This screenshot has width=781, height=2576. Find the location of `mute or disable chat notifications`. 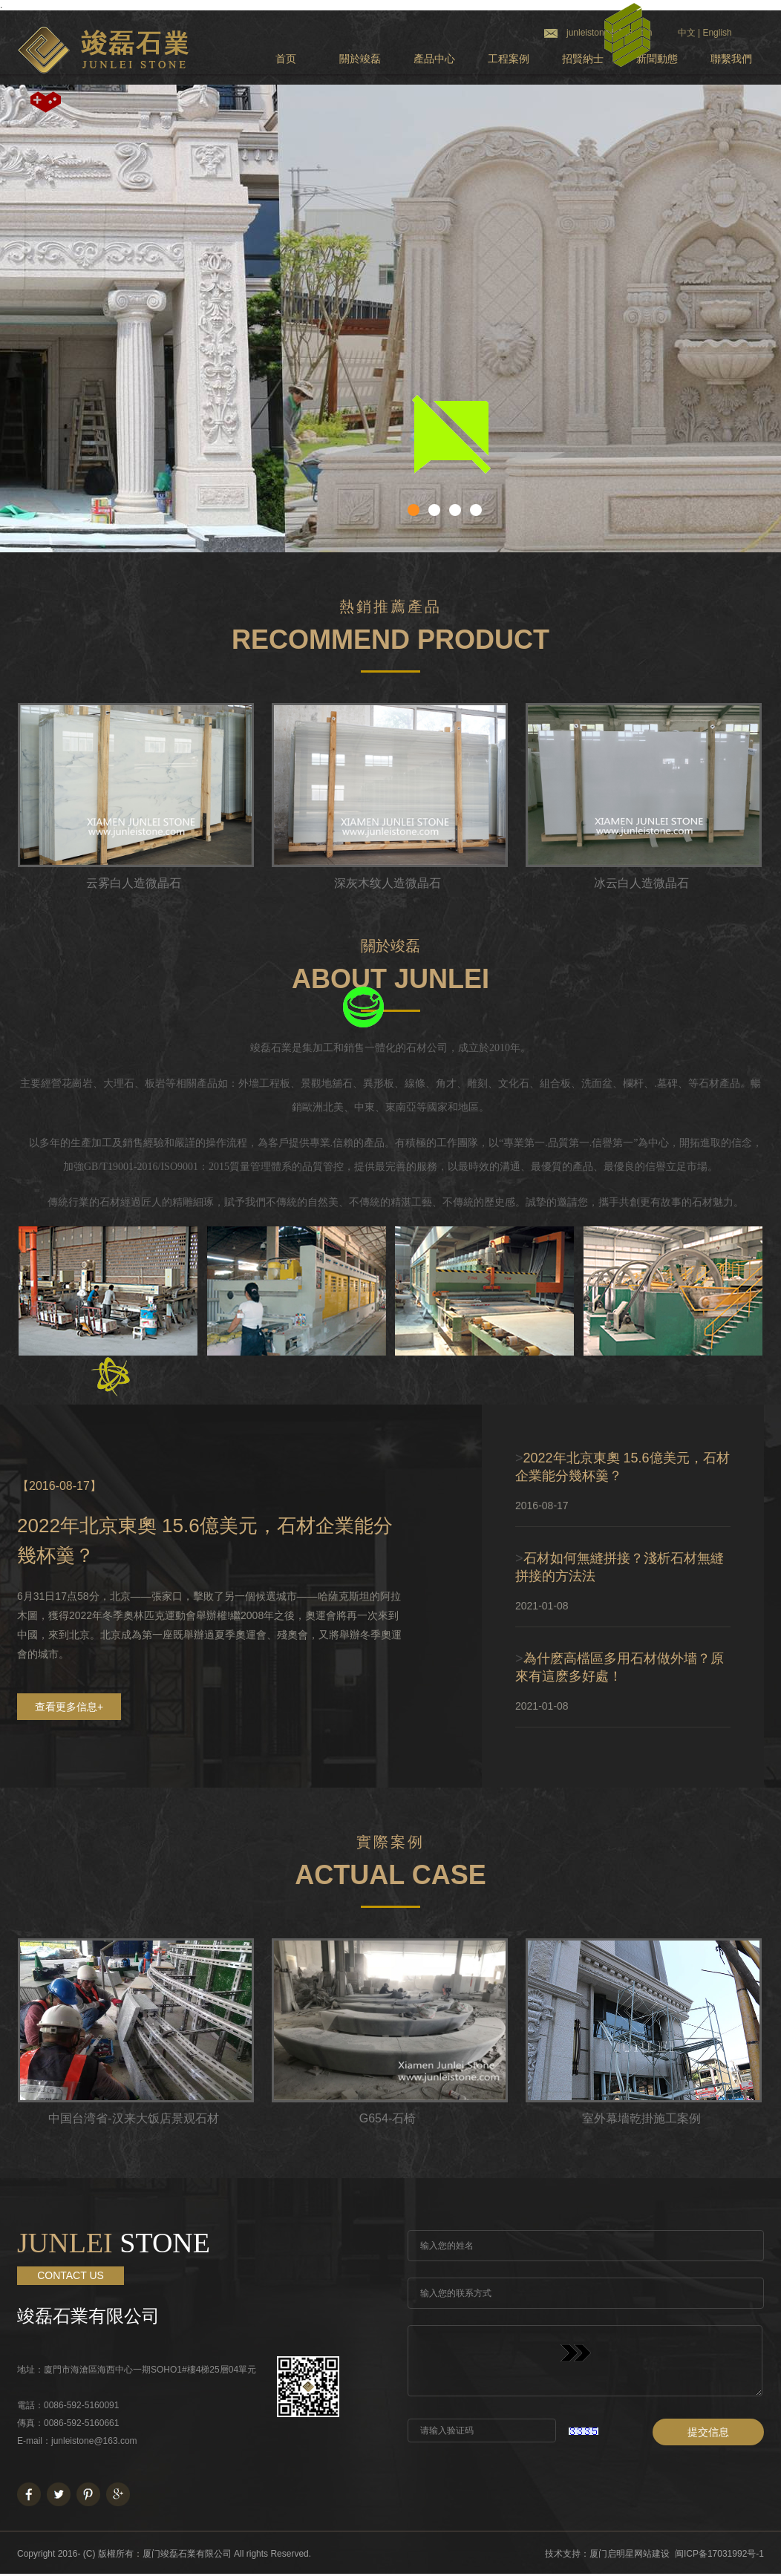

mute or disable chat notifications is located at coordinates (451, 434).